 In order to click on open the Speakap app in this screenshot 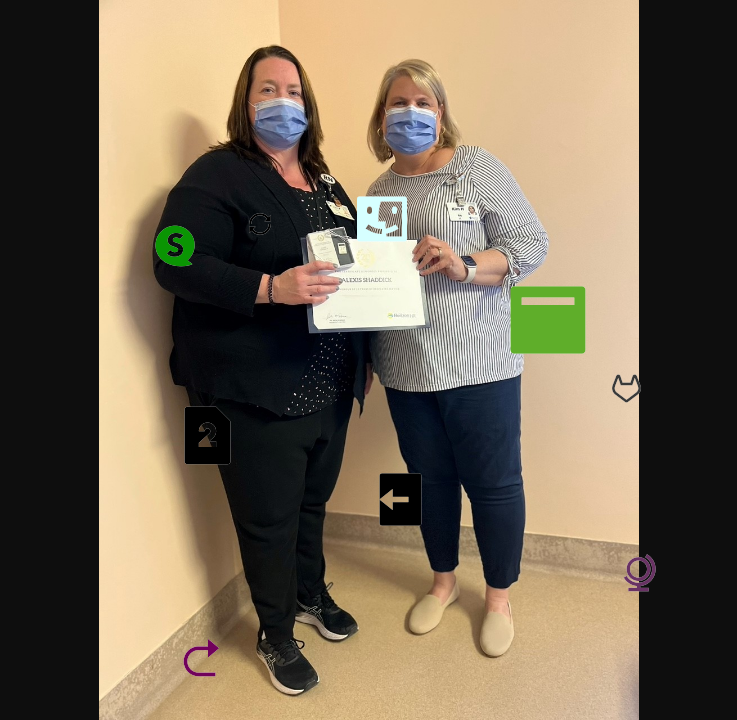, I will do `click(175, 246)`.